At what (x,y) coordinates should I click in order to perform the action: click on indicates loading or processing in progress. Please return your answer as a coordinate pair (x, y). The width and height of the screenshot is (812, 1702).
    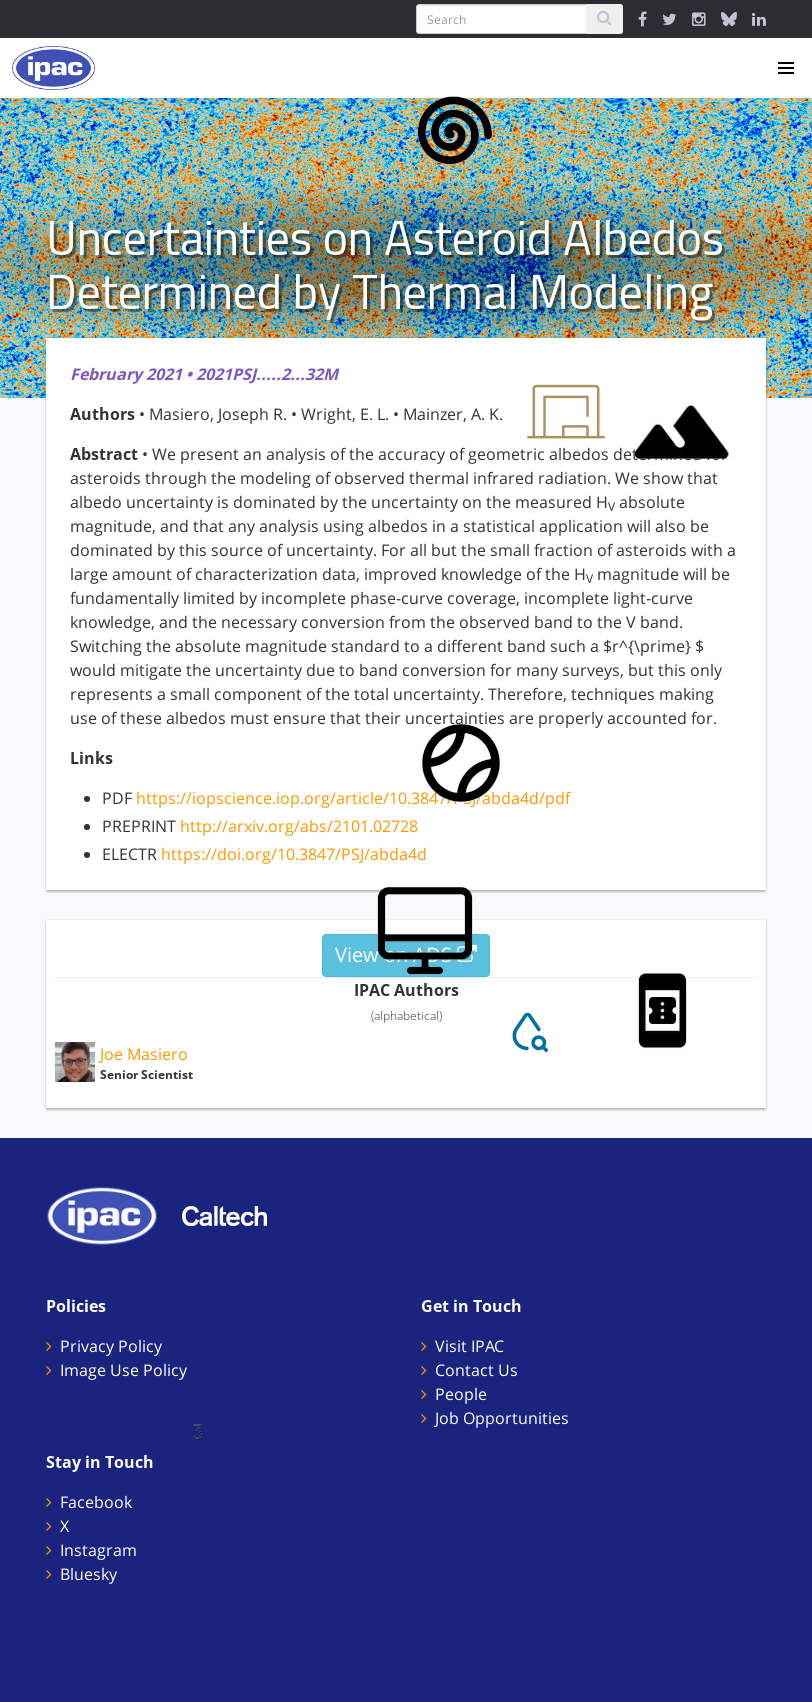
    Looking at the image, I should click on (452, 132).